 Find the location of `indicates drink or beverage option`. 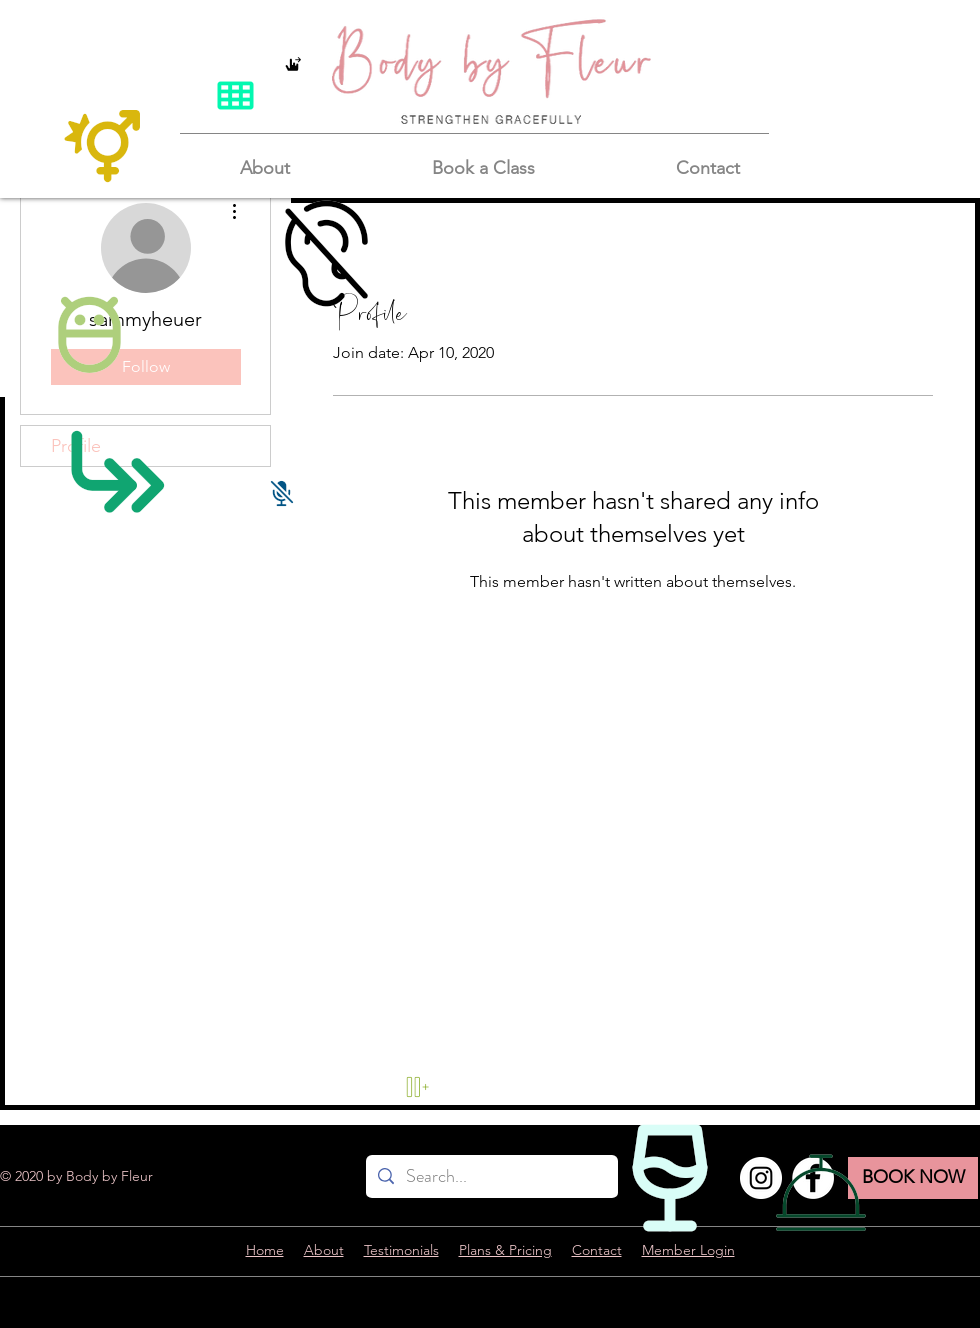

indicates drink or beverage option is located at coordinates (670, 1178).